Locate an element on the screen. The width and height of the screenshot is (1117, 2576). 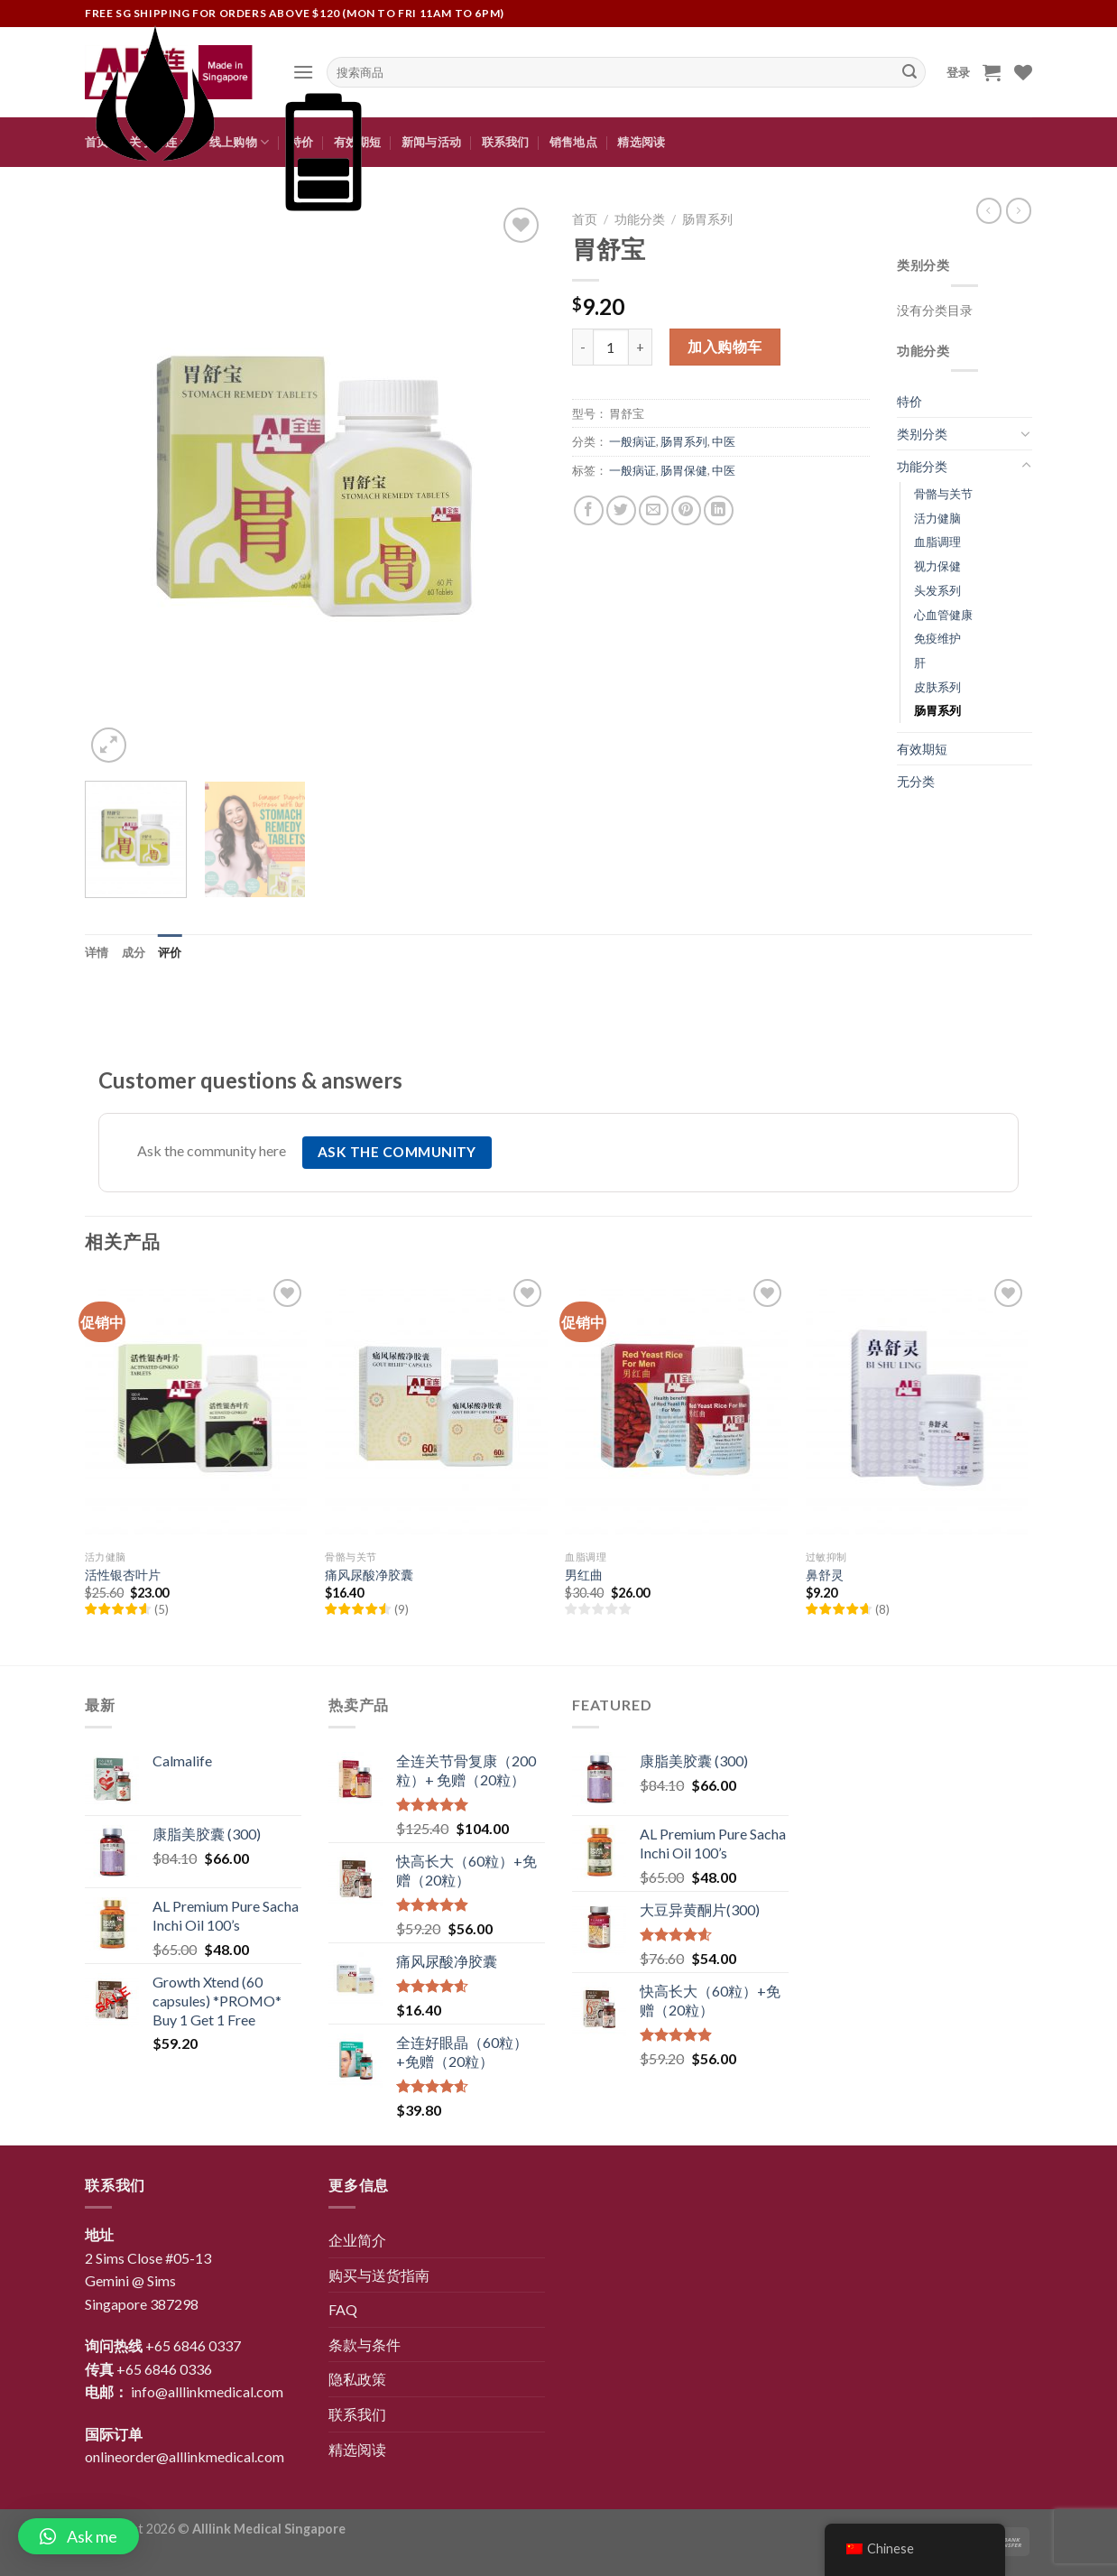
indicates battery at 50% charge is located at coordinates (323, 152).